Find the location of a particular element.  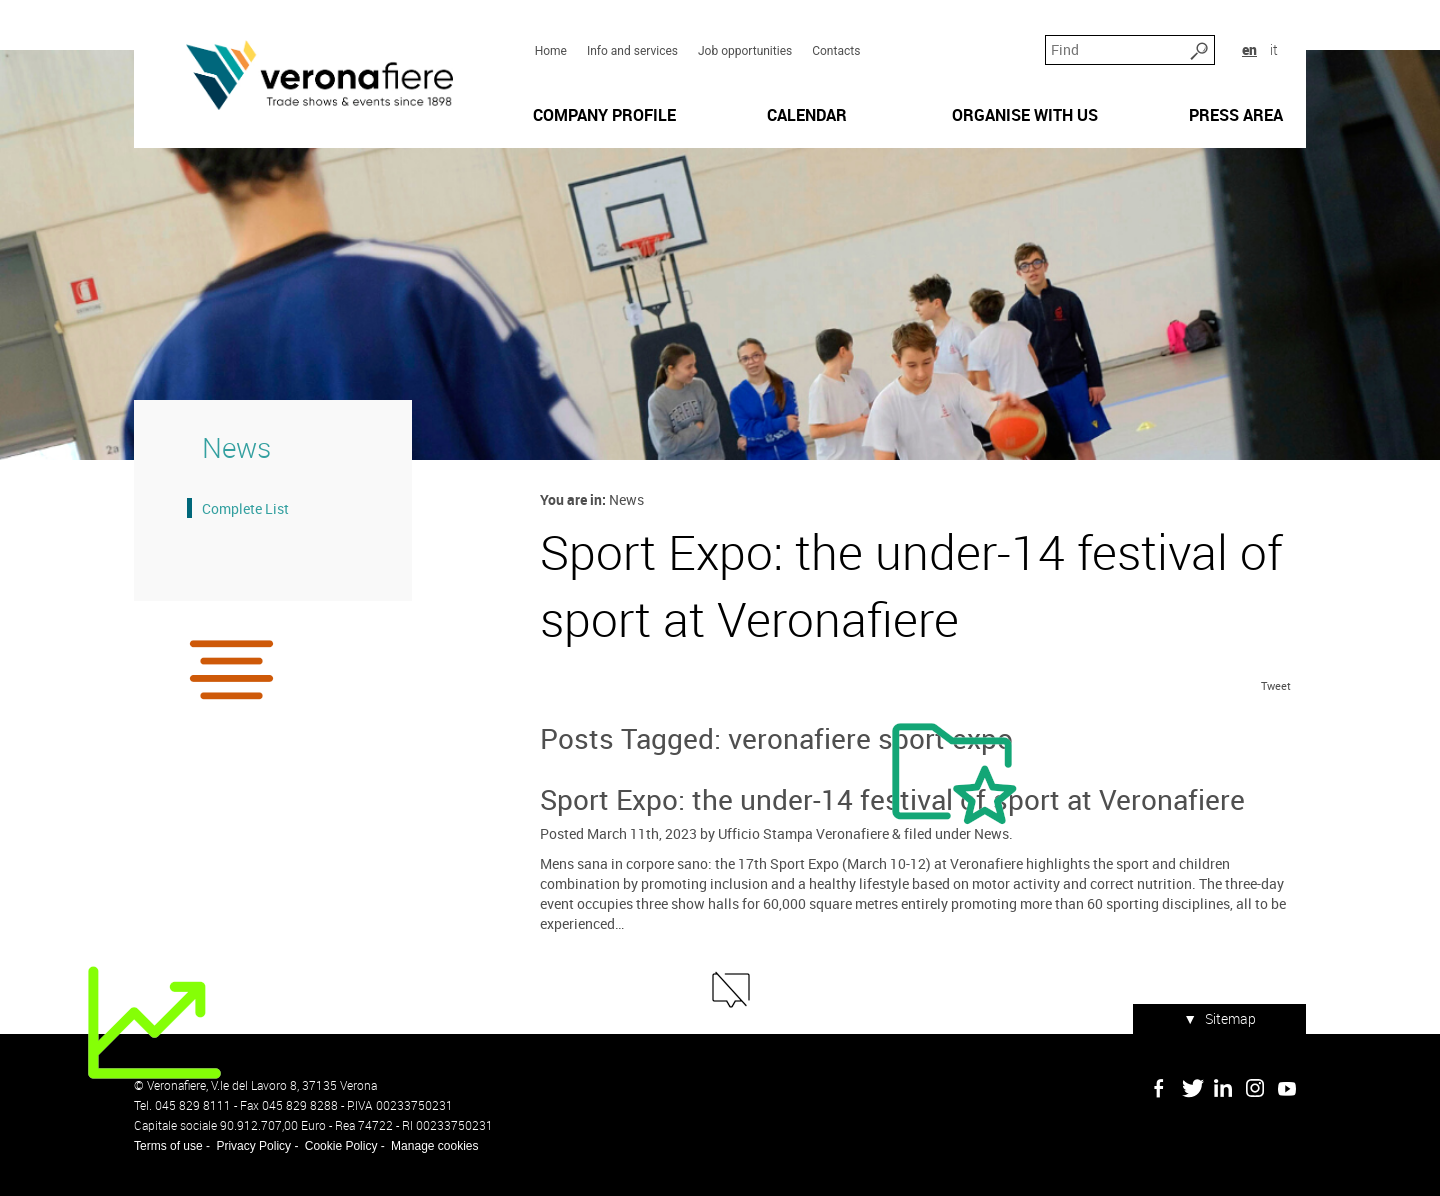

view analytics or performance trends is located at coordinates (154, 1022).